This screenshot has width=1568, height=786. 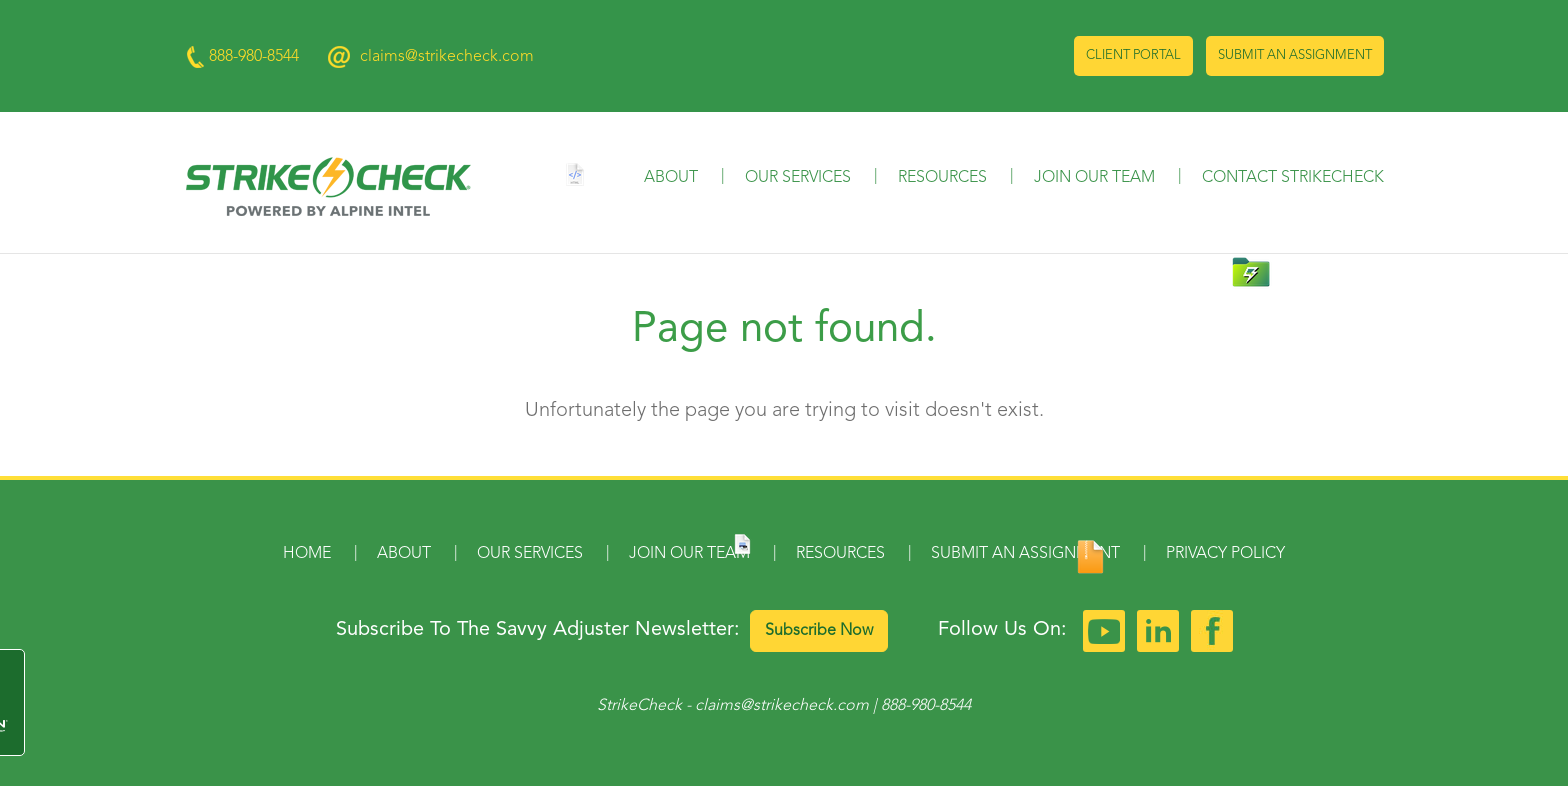 I want to click on a generic image file, so click(x=742, y=544).